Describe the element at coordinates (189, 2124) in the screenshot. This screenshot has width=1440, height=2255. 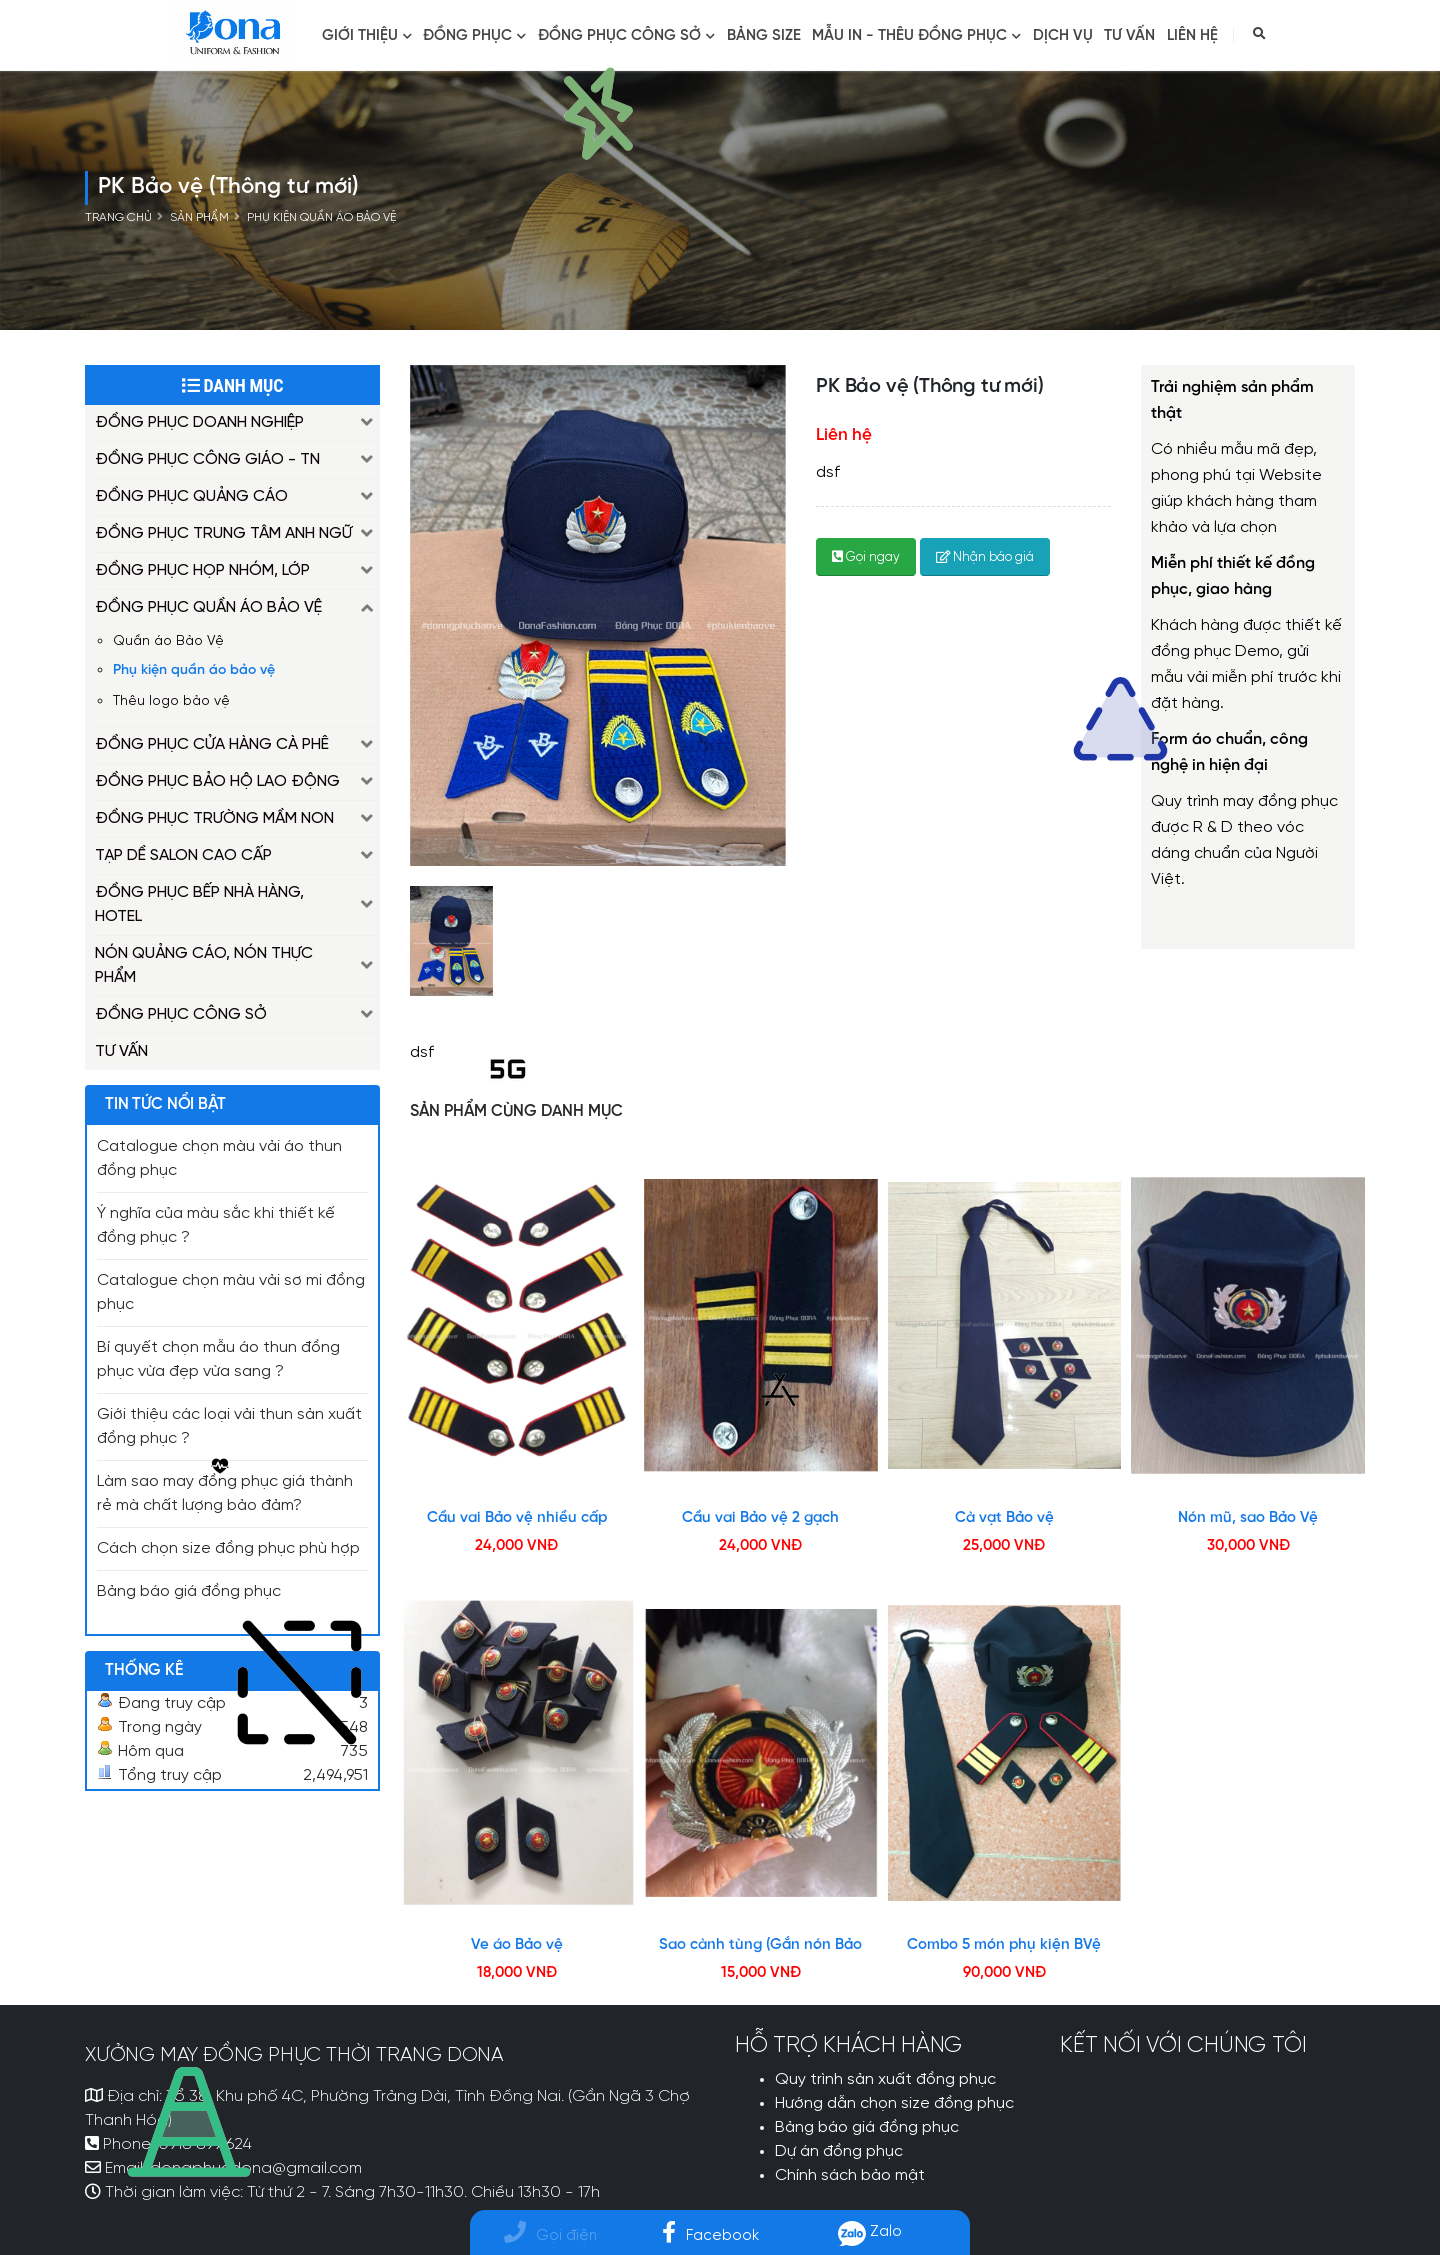
I see `indicates area under construction or maintenance` at that location.